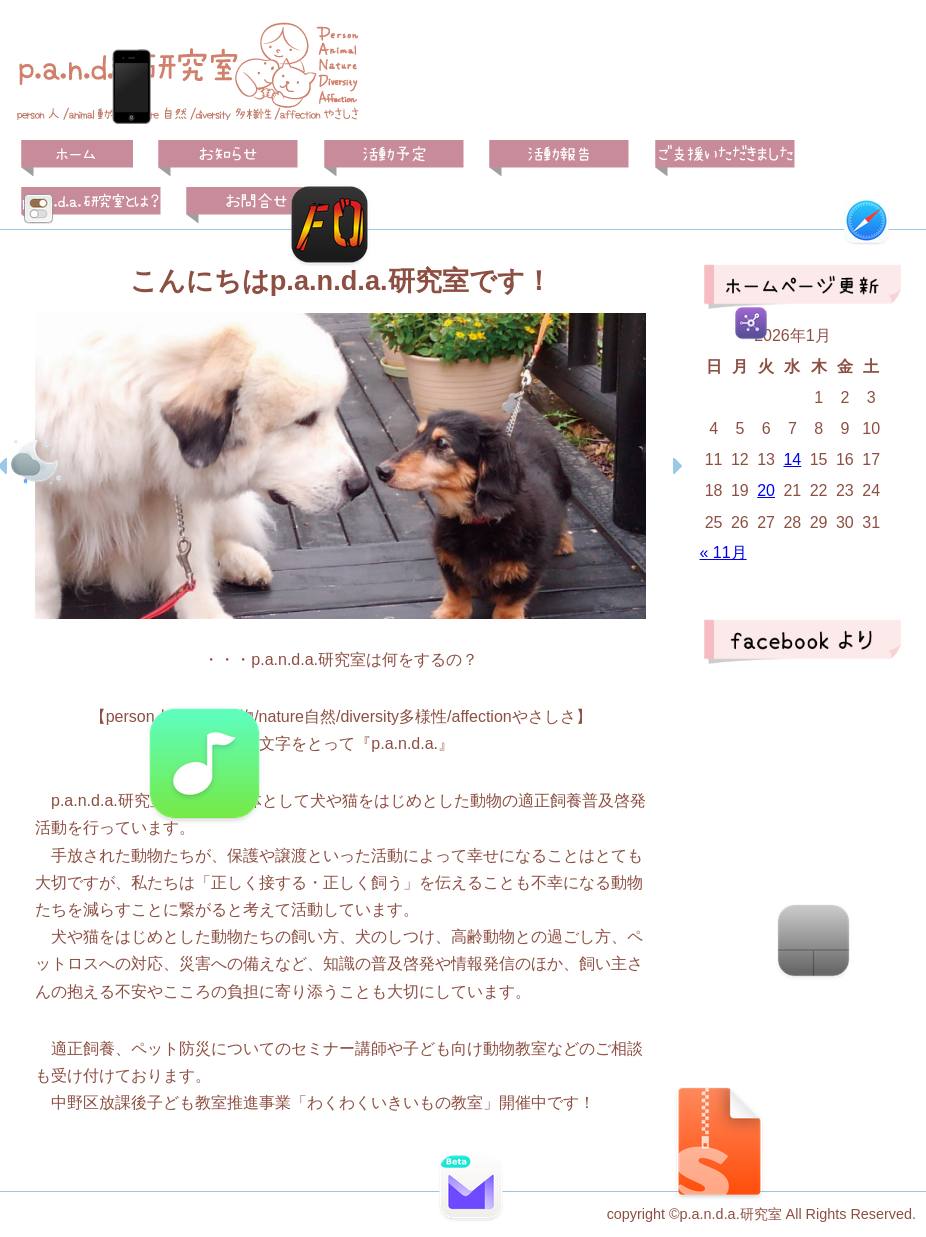 The image size is (926, 1237). Describe the element at coordinates (719, 1143) in the screenshot. I see `sogou input method skin file` at that location.